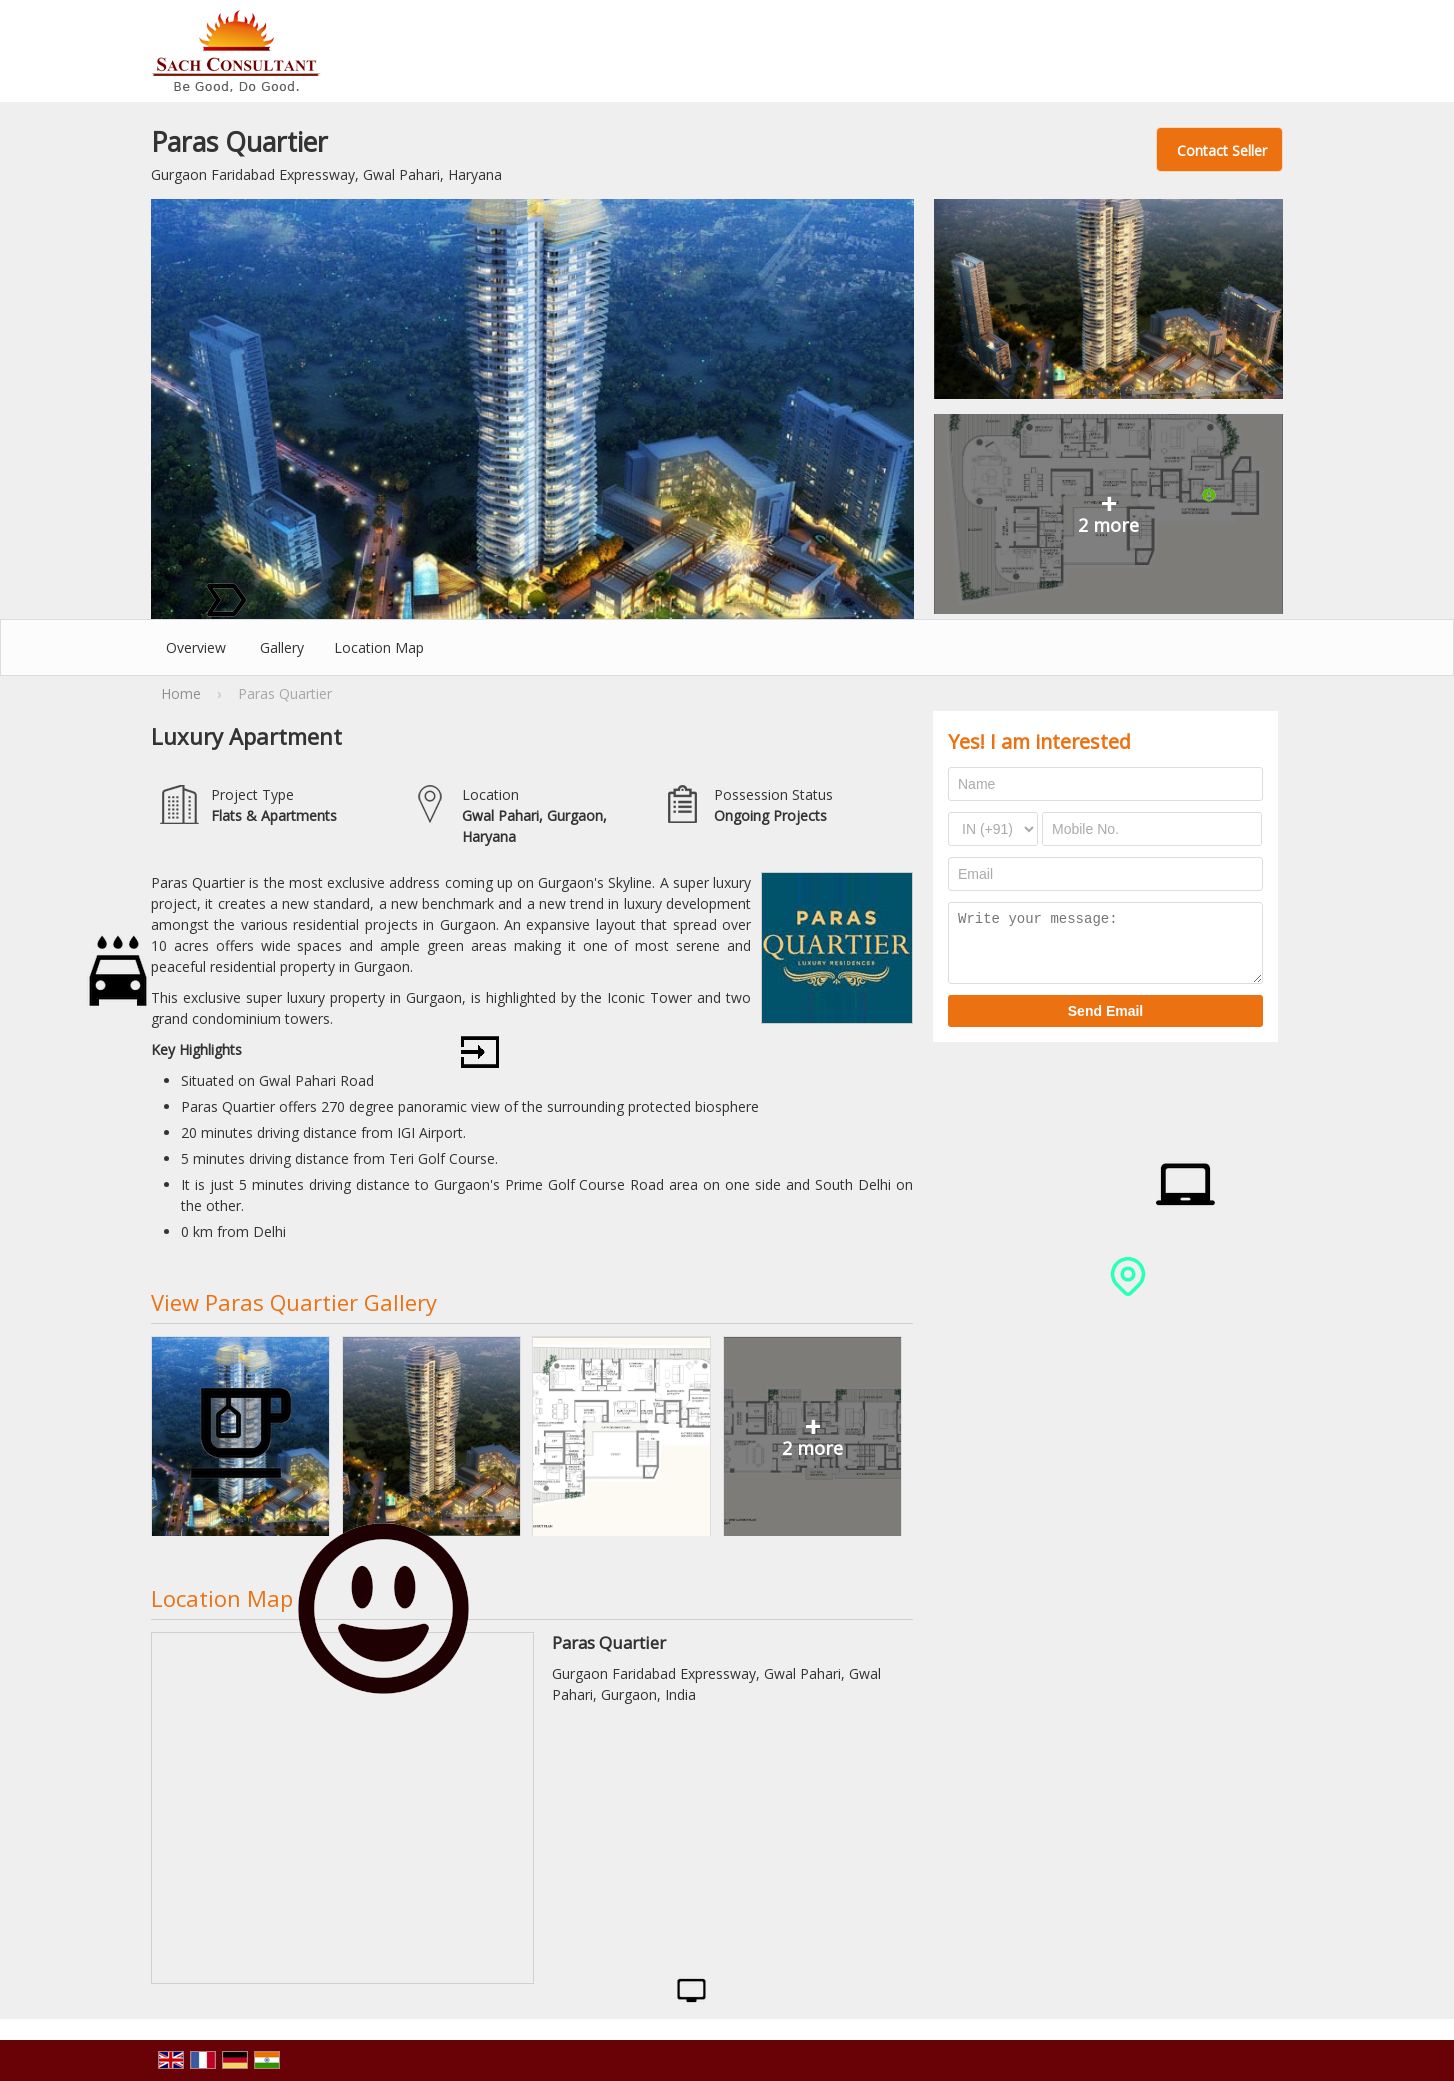 Image resolution: width=1454 pixels, height=2081 pixels. I want to click on mark item as important, so click(226, 600).